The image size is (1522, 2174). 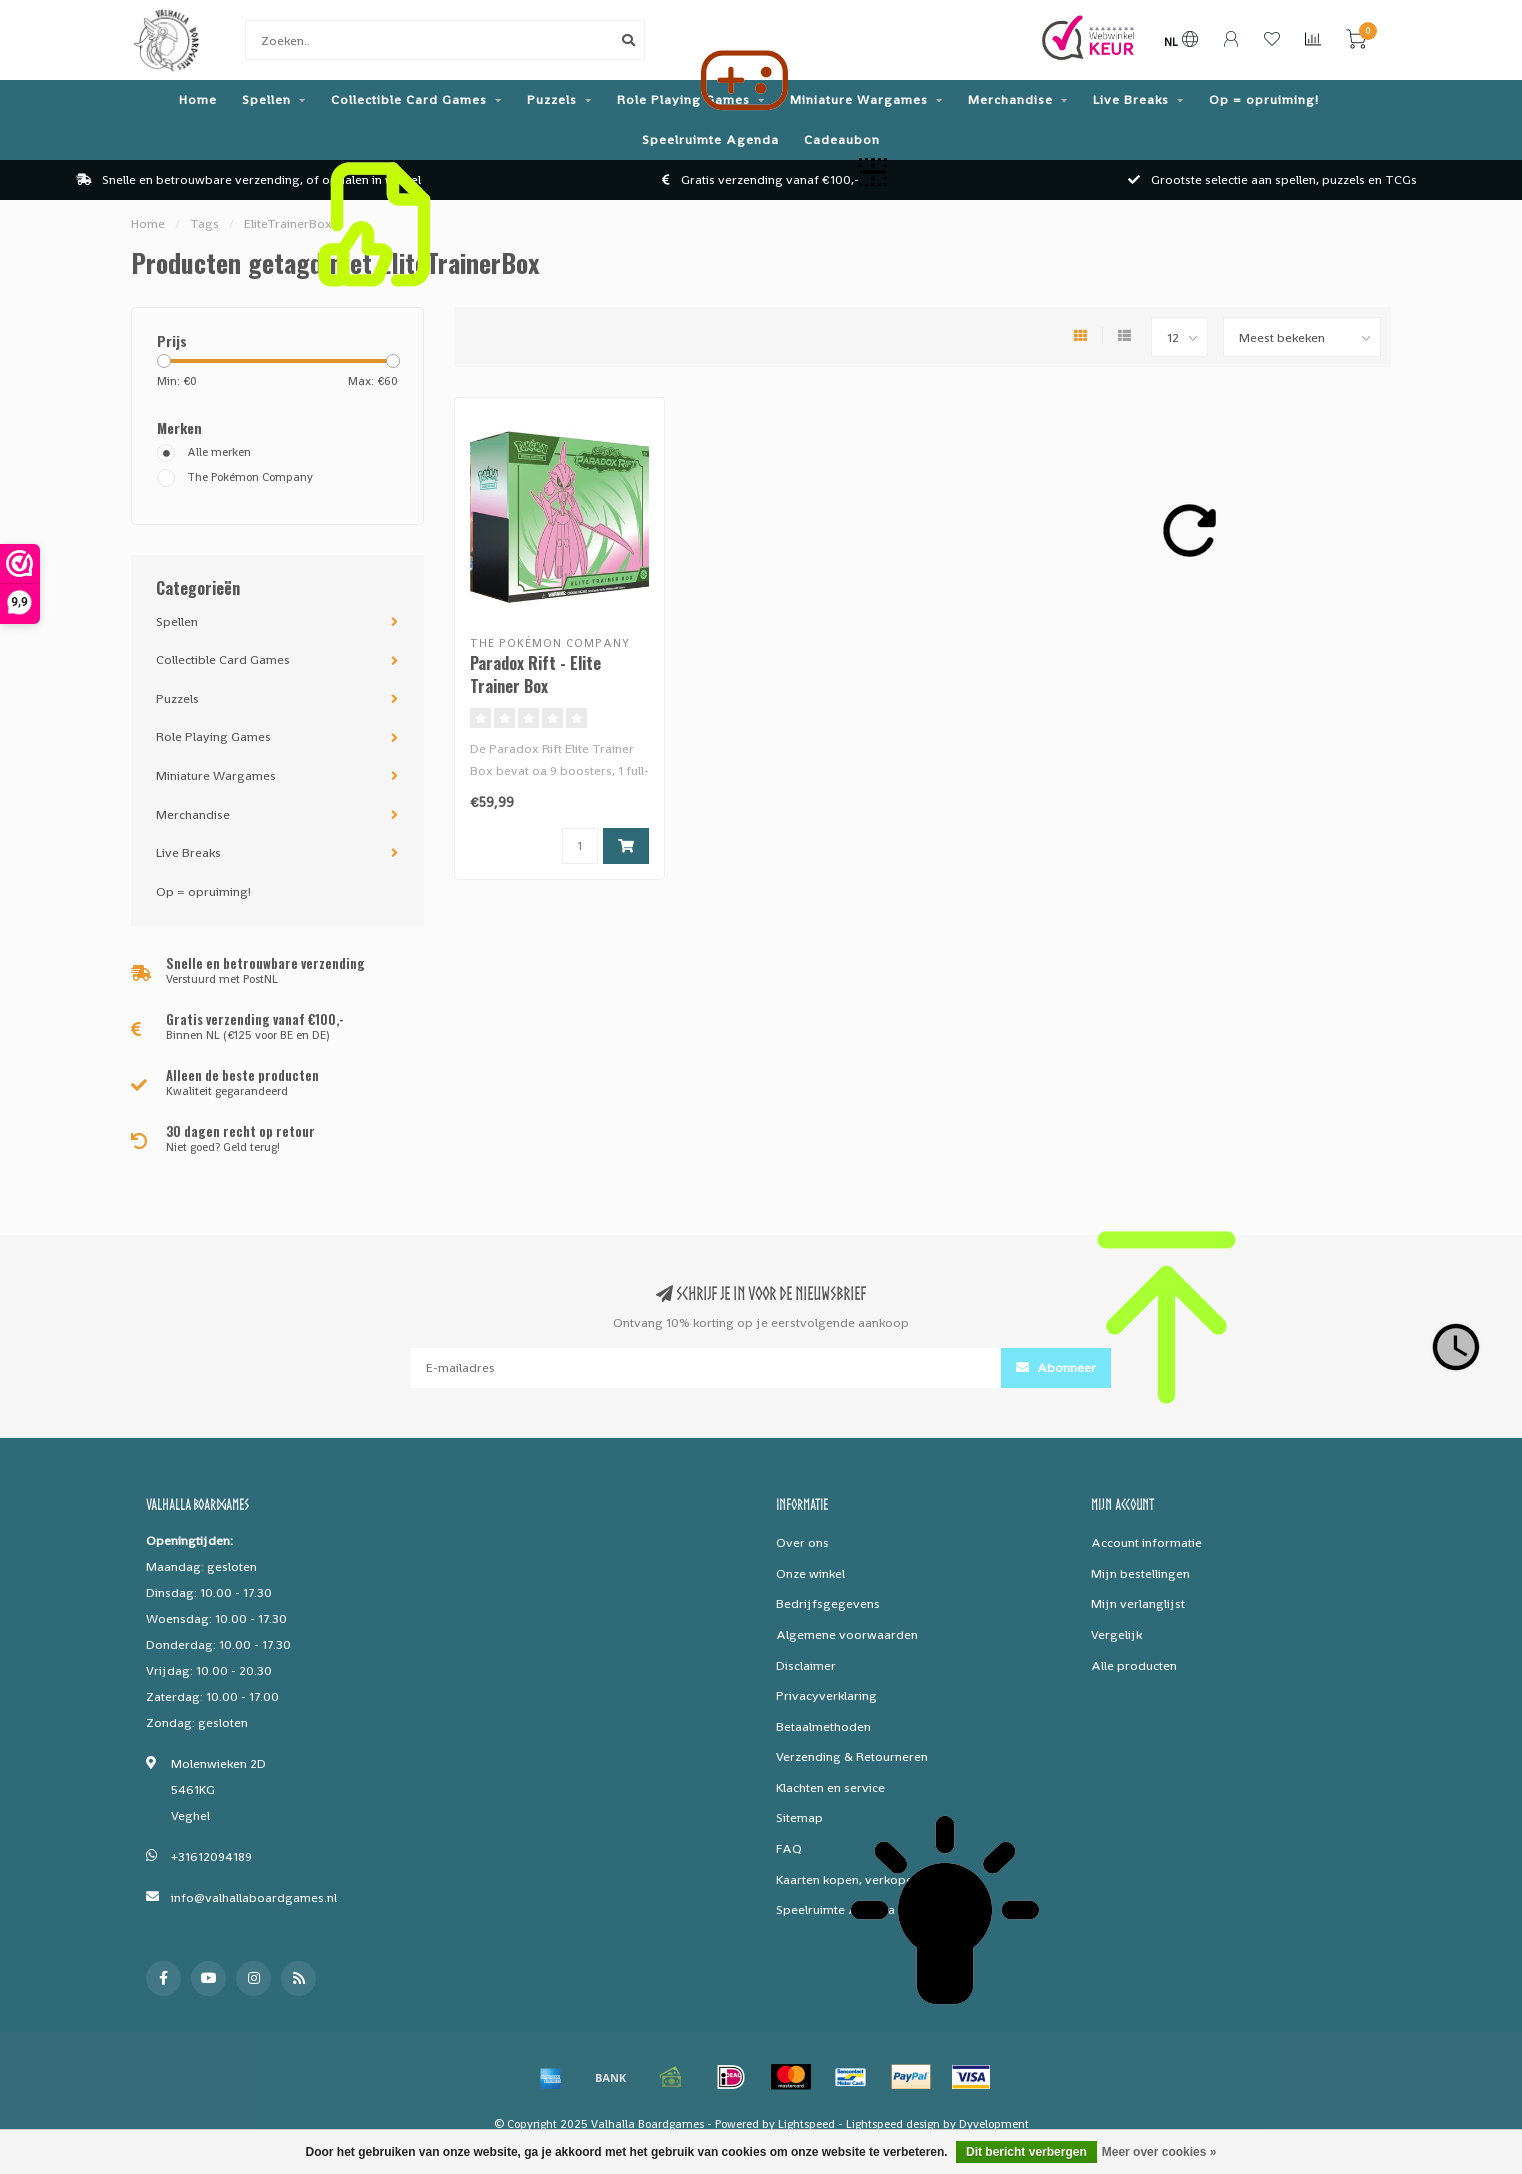 What do you see at coordinates (873, 172) in the screenshot?
I see `add horizontal border to selected cells` at bounding box center [873, 172].